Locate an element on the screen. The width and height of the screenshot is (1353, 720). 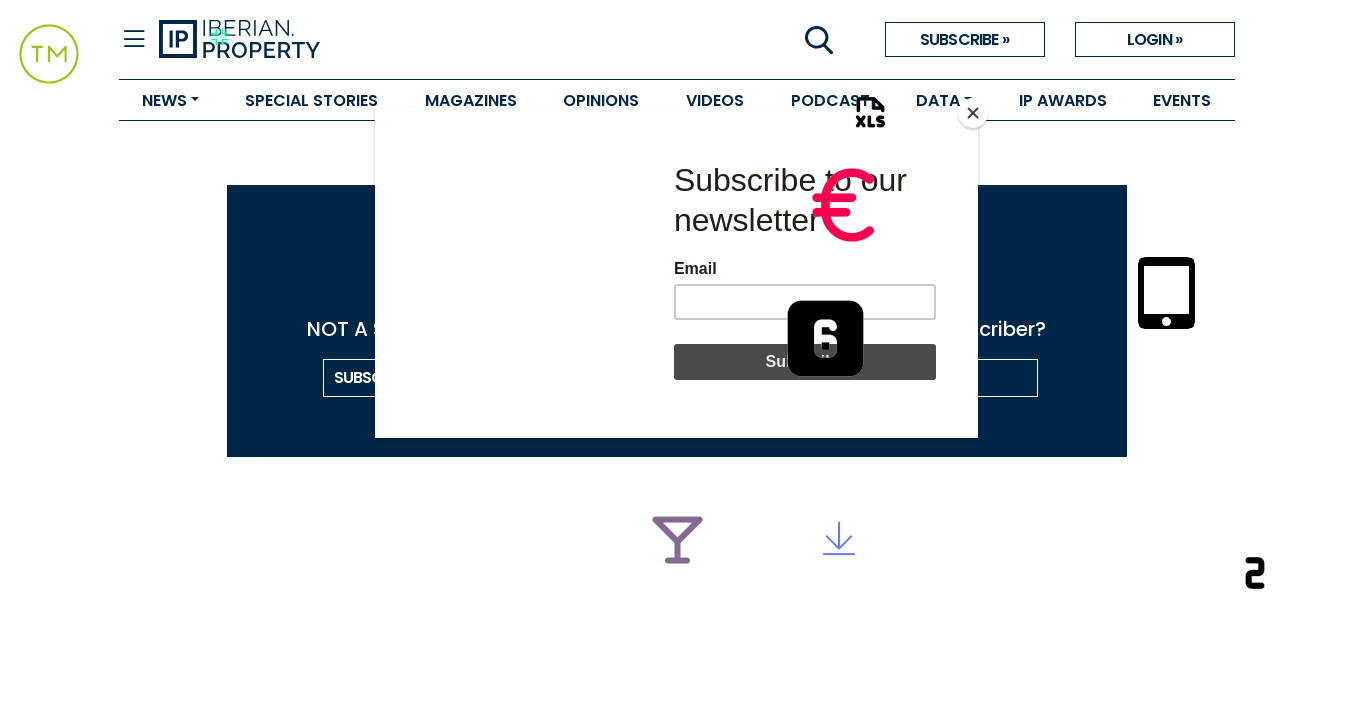
access bar or cocktail menu is located at coordinates (677, 538).